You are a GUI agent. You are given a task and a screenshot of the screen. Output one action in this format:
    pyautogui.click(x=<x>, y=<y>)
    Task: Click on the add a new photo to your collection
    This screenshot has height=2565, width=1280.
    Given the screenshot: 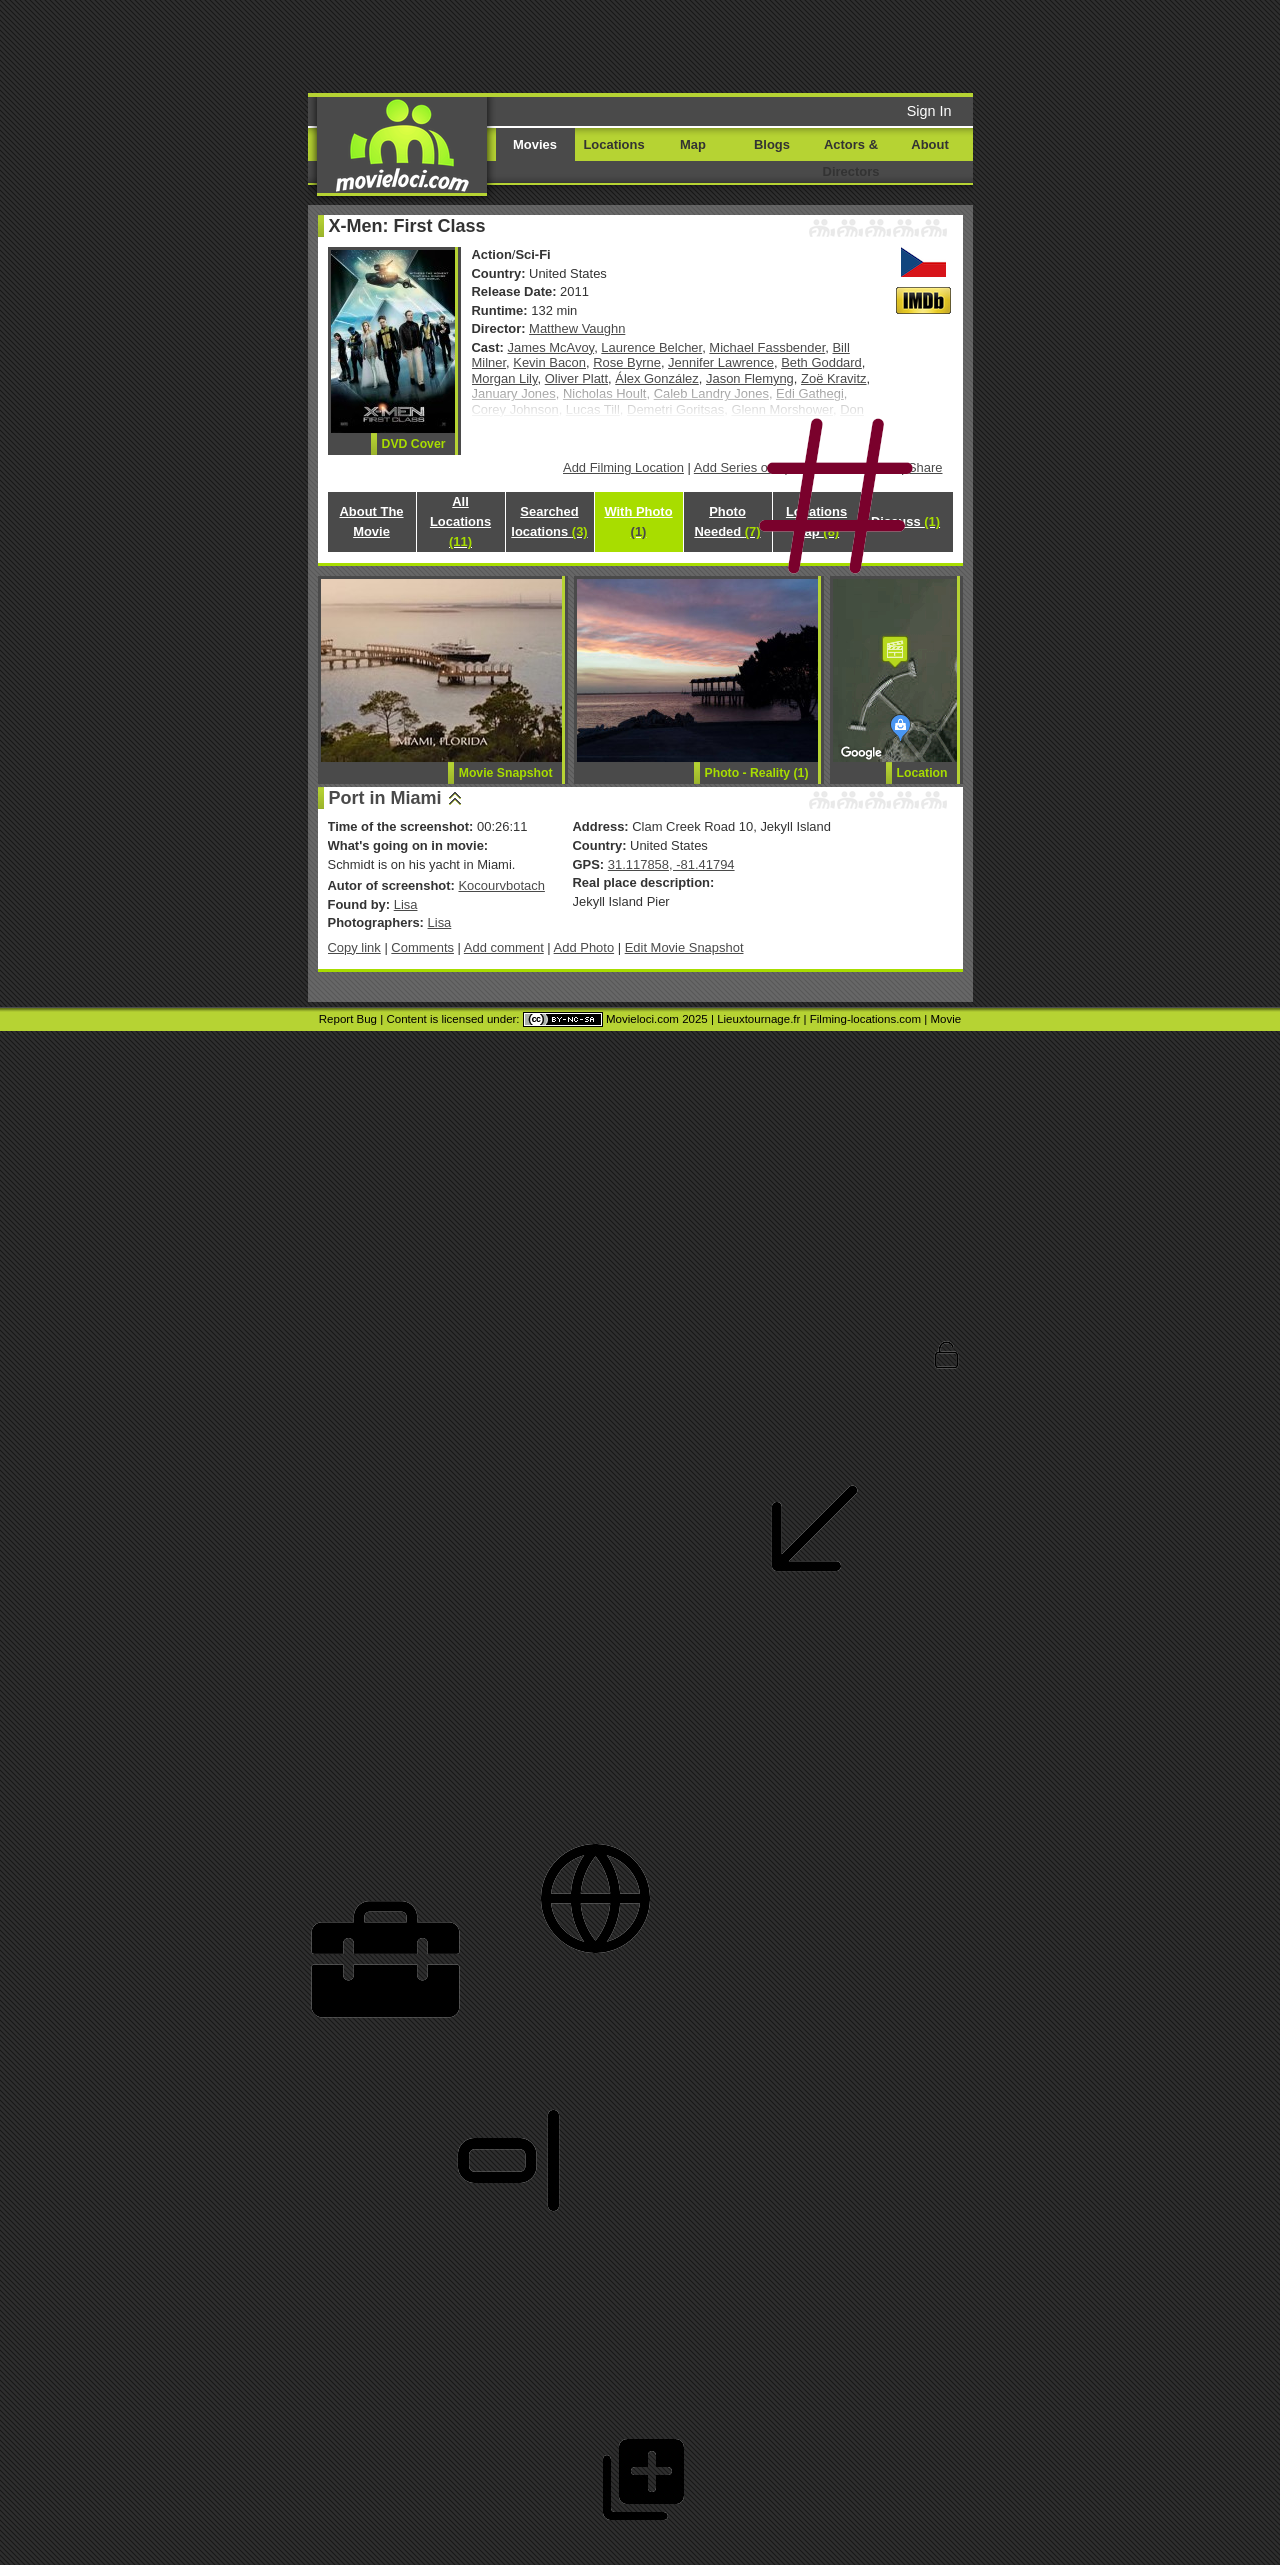 What is the action you would take?
    pyautogui.click(x=643, y=2479)
    